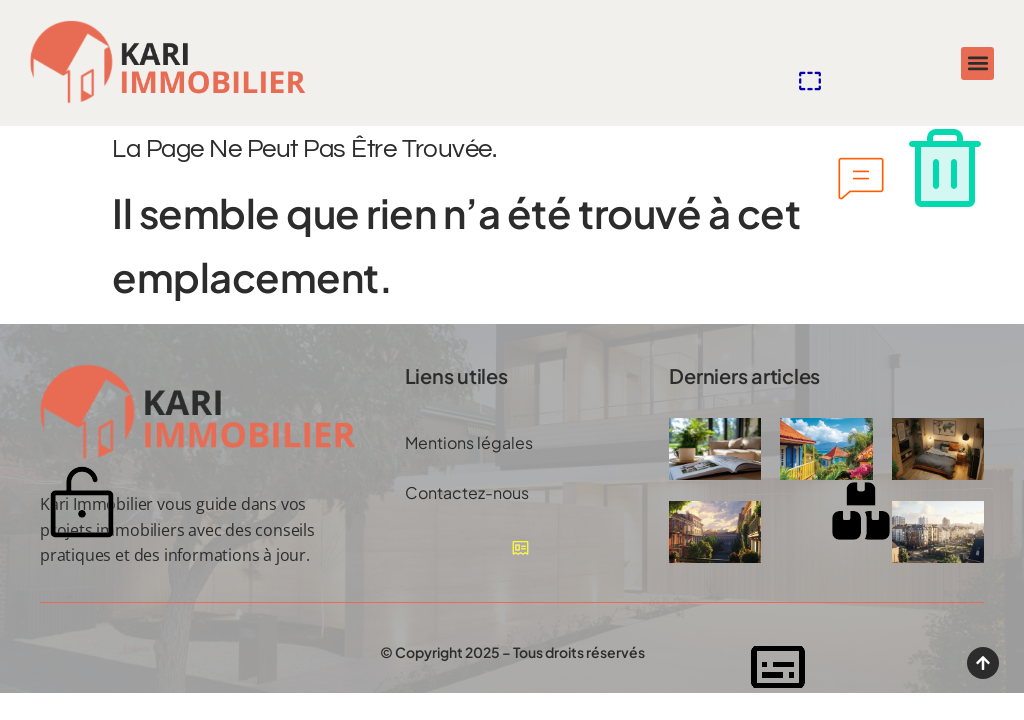  I want to click on view news or article clippings, so click(520, 547).